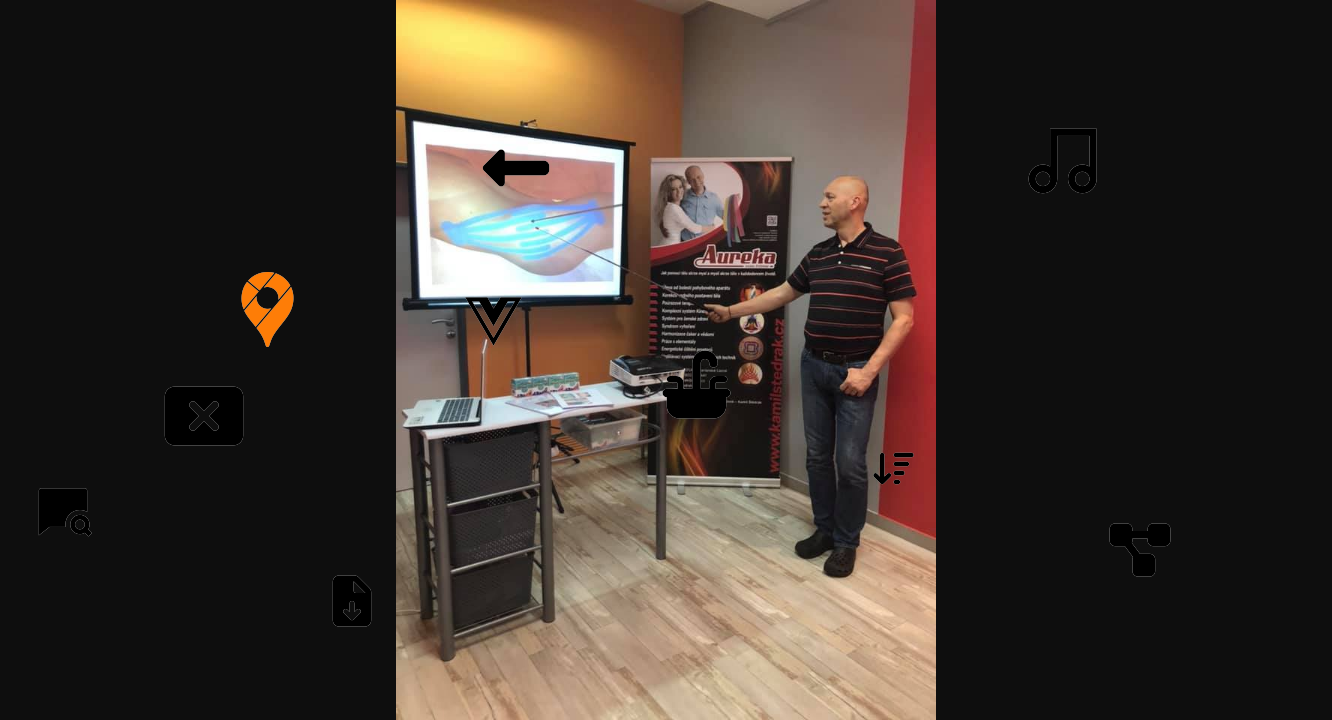  Describe the element at coordinates (63, 510) in the screenshot. I see `search through chat messages` at that location.